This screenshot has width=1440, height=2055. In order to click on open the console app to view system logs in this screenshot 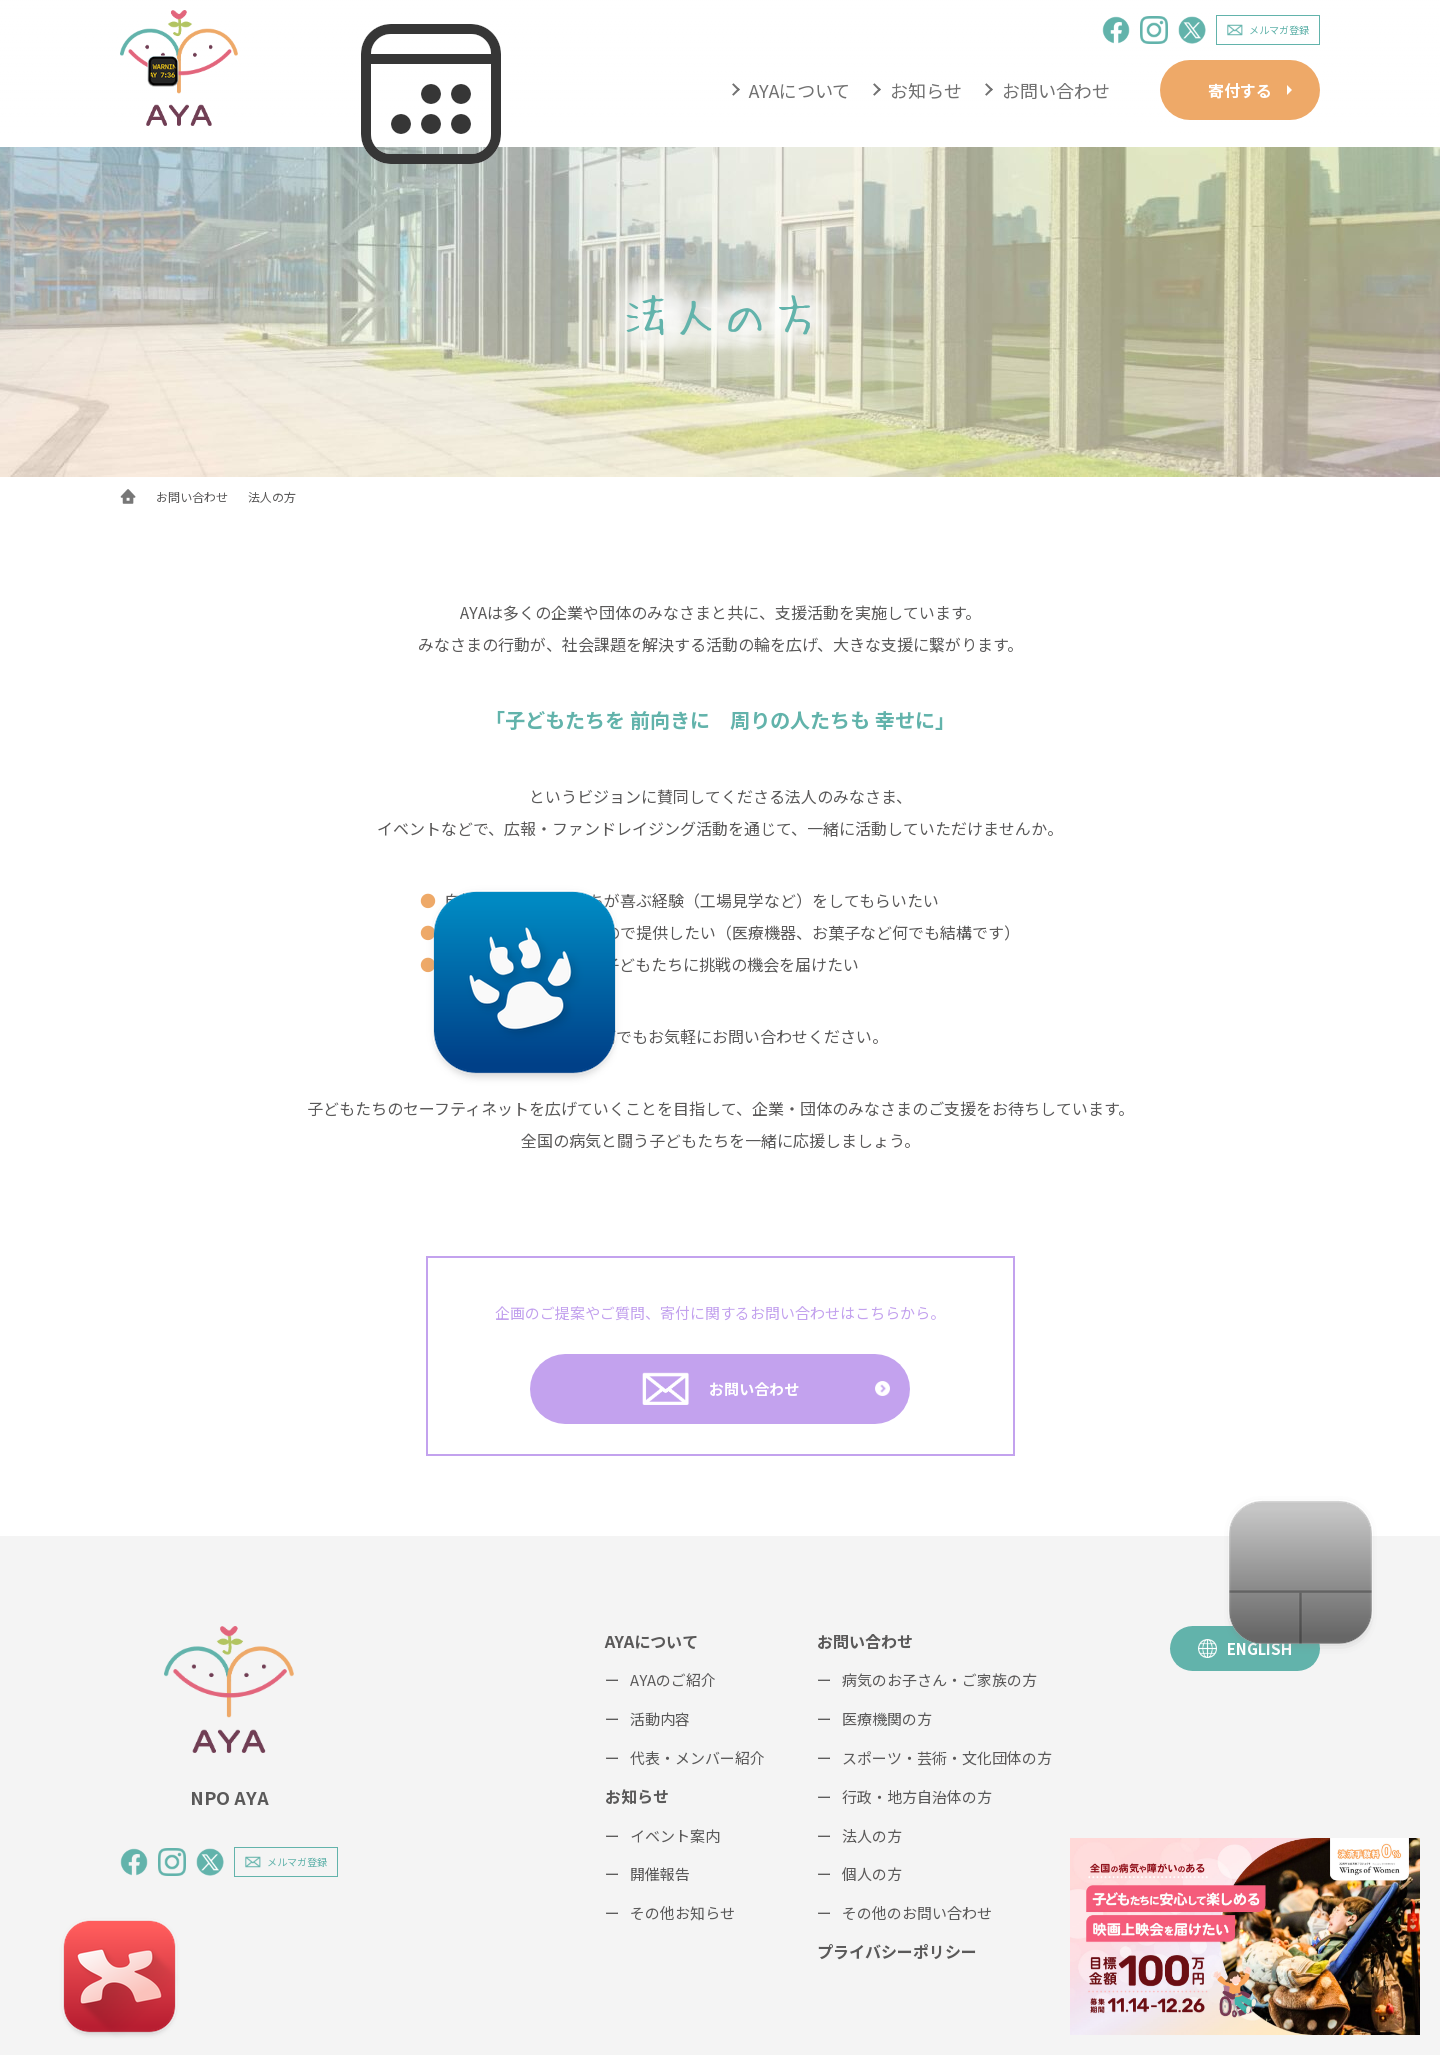, I will do `click(163, 71)`.